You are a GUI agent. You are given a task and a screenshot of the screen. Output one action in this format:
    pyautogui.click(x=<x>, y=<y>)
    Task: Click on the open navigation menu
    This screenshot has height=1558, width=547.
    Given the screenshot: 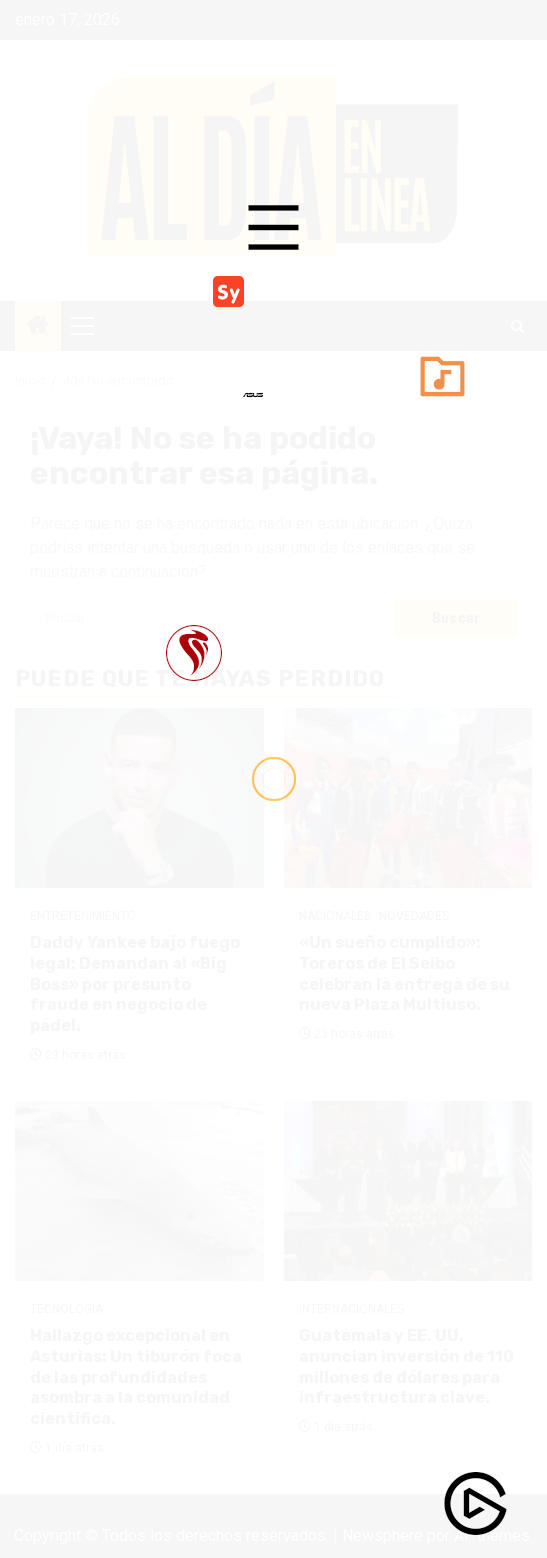 What is the action you would take?
    pyautogui.click(x=273, y=227)
    